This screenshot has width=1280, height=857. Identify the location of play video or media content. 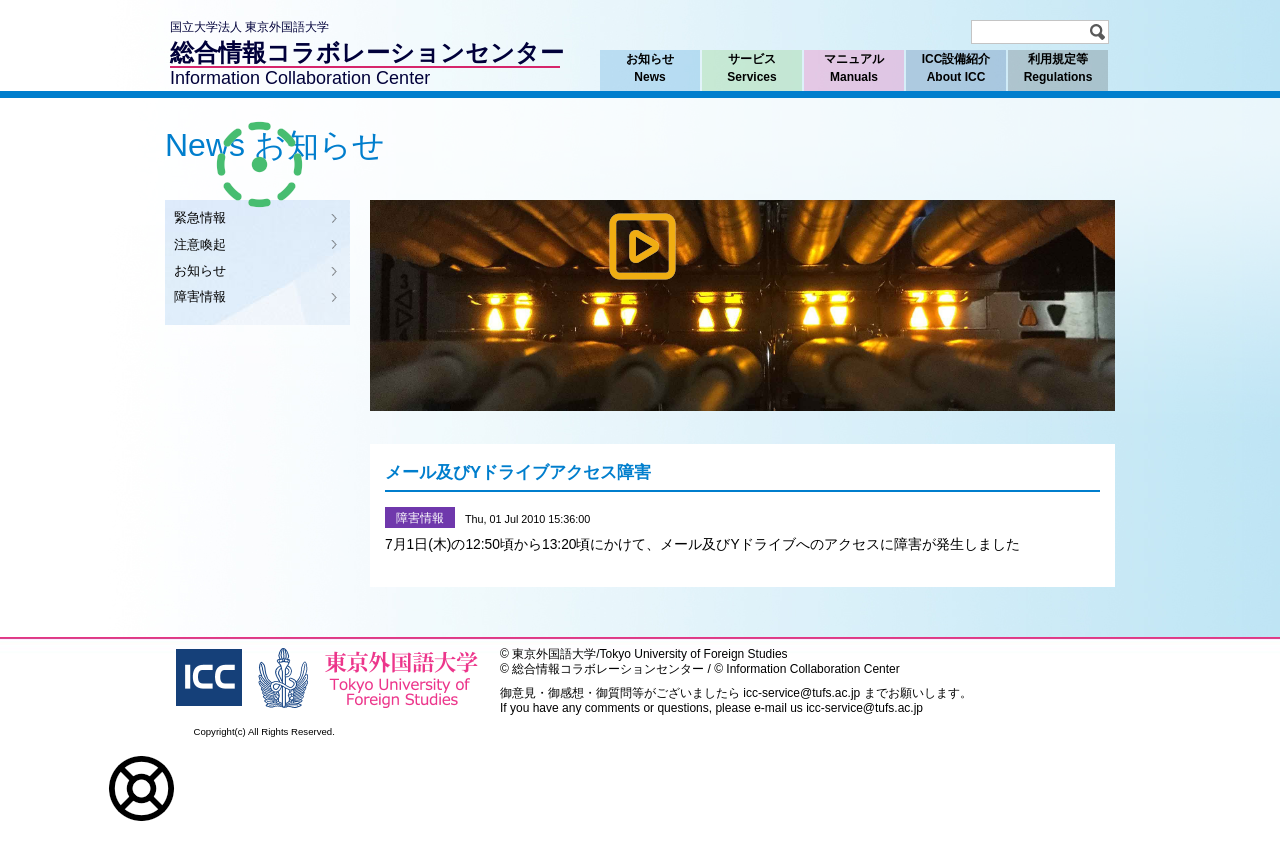
(642, 246).